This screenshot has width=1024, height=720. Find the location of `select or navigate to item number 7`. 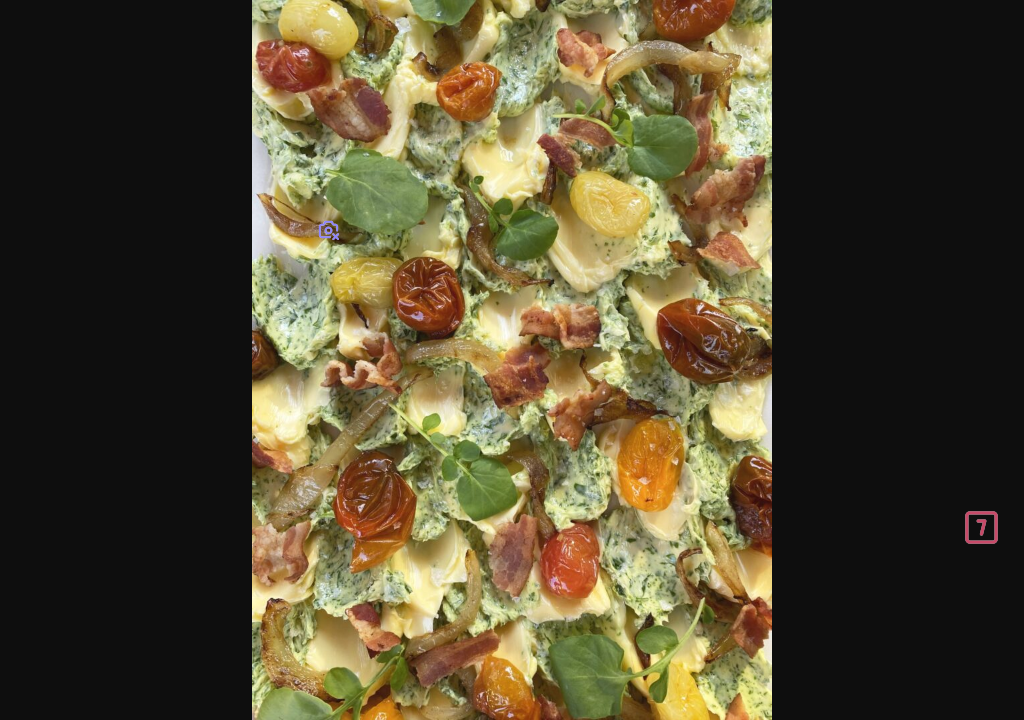

select or navigate to item number 7 is located at coordinates (981, 527).